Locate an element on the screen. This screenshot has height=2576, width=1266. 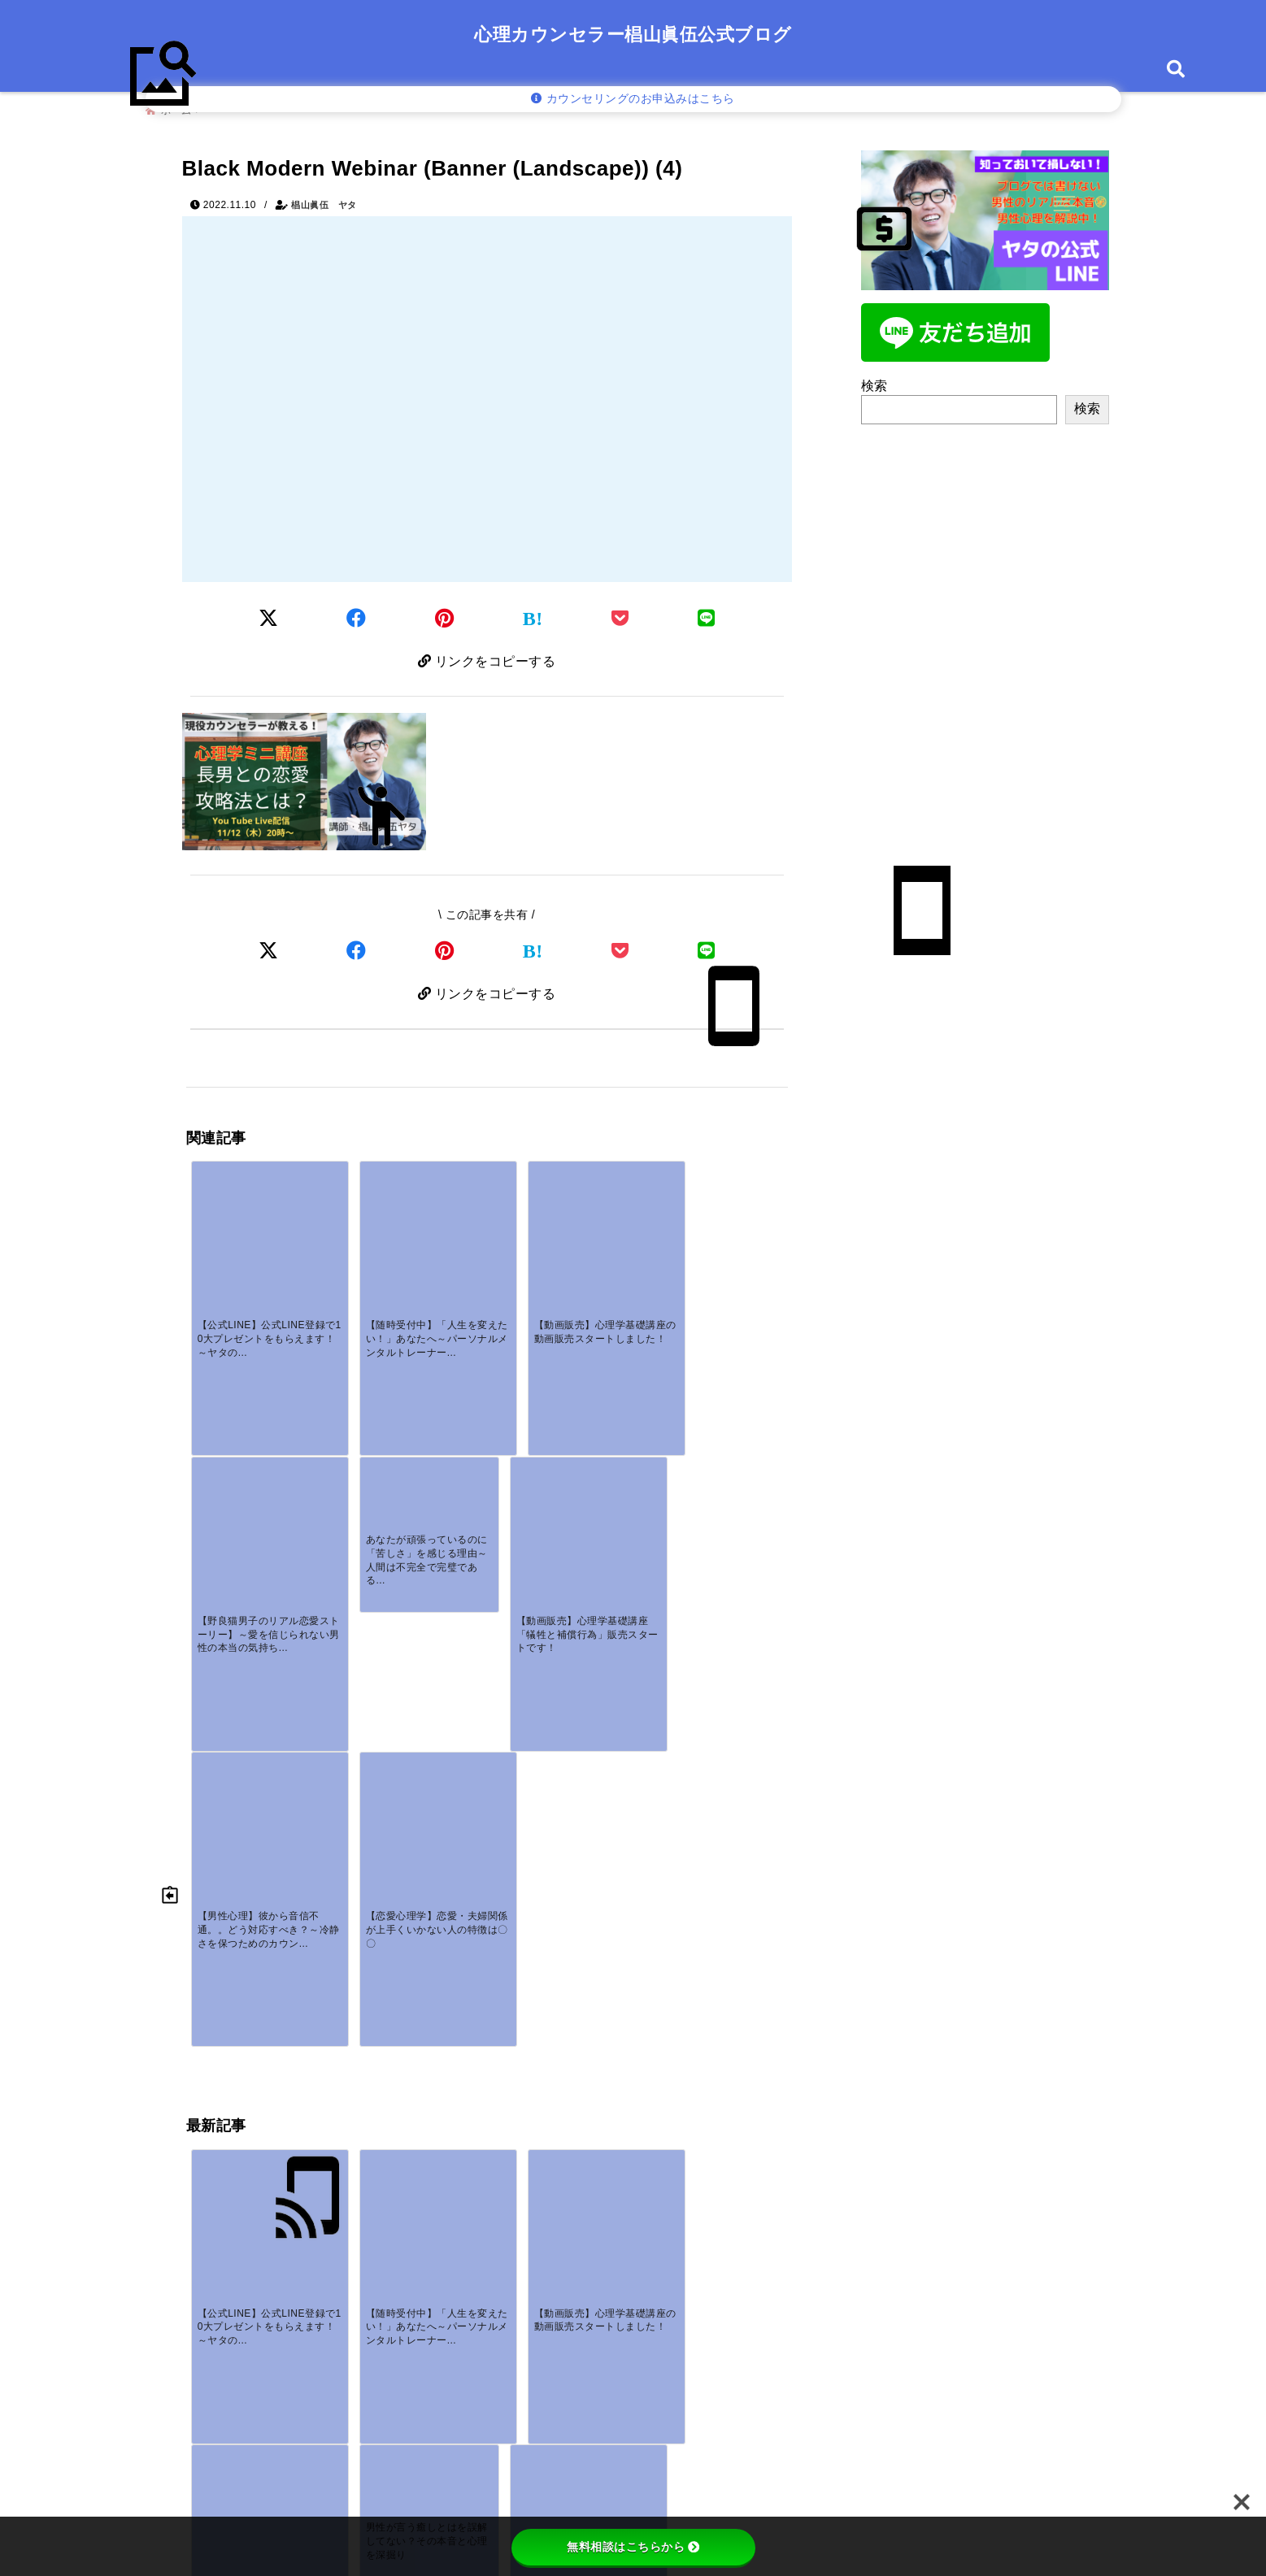
find nearby ATMs or cash machines is located at coordinates (884, 228).